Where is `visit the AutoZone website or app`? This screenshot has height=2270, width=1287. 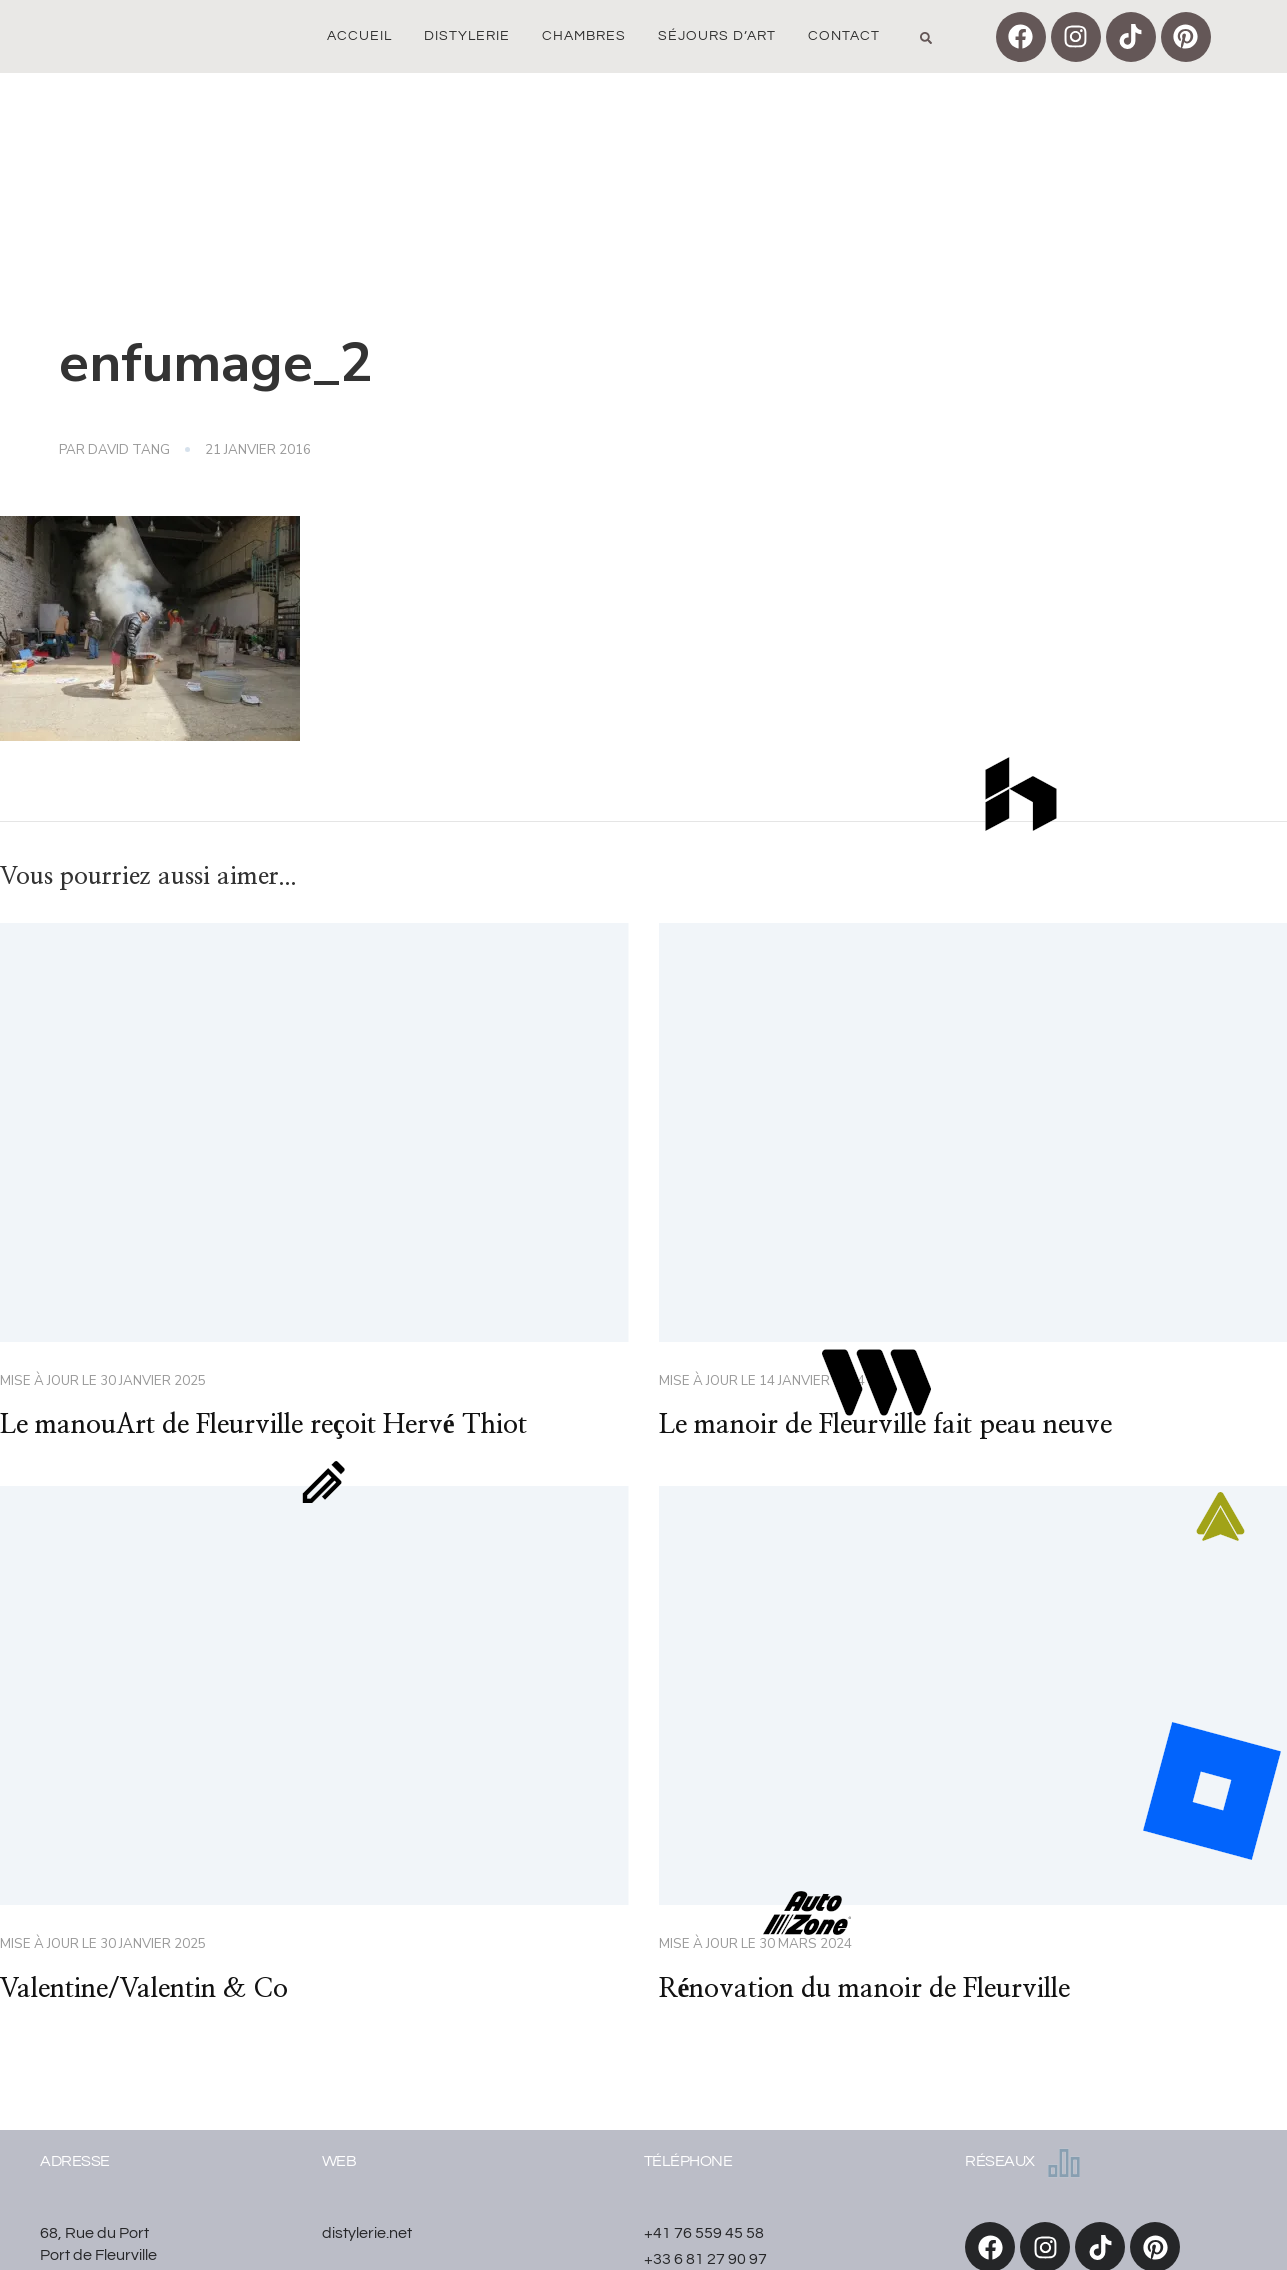 visit the AutoZone website or app is located at coordinates (807, 1913).